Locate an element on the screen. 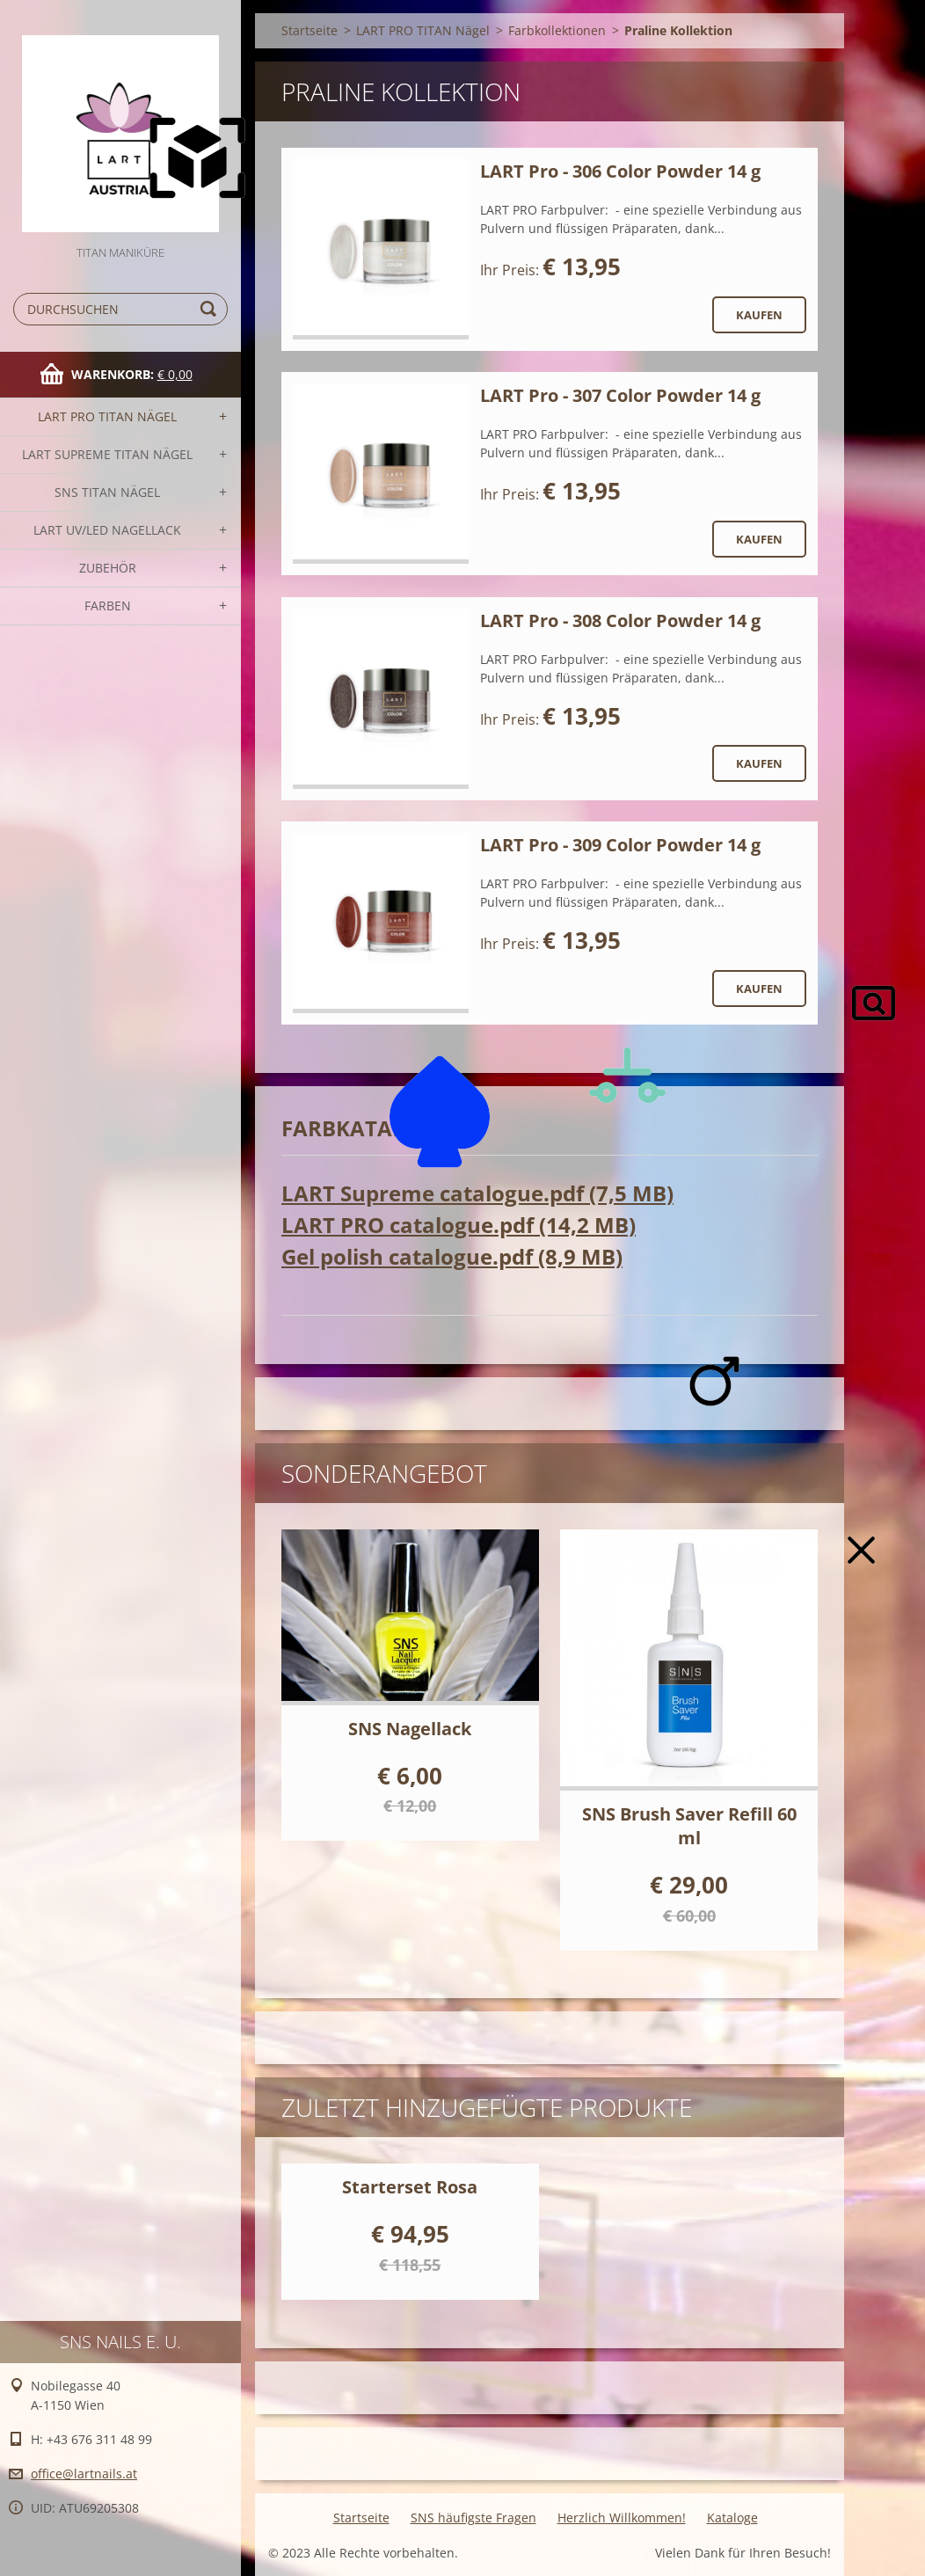 The width and height of the screenshot is (925, 2576). search within the current page or document is located at coordinates (873, 1003).